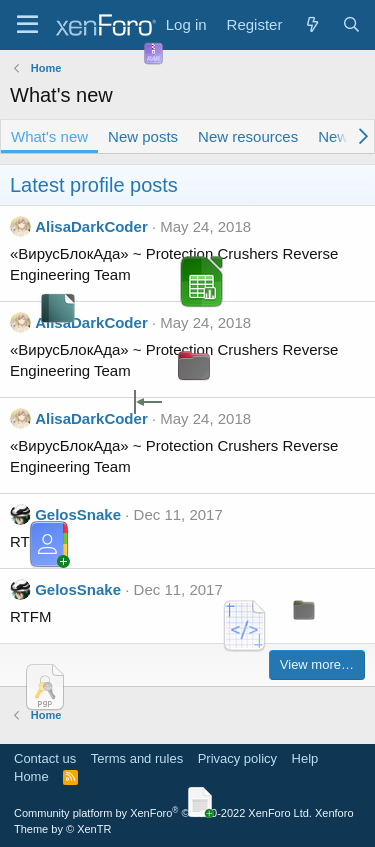  I want to click on open folder to view files, so click(304, 610).